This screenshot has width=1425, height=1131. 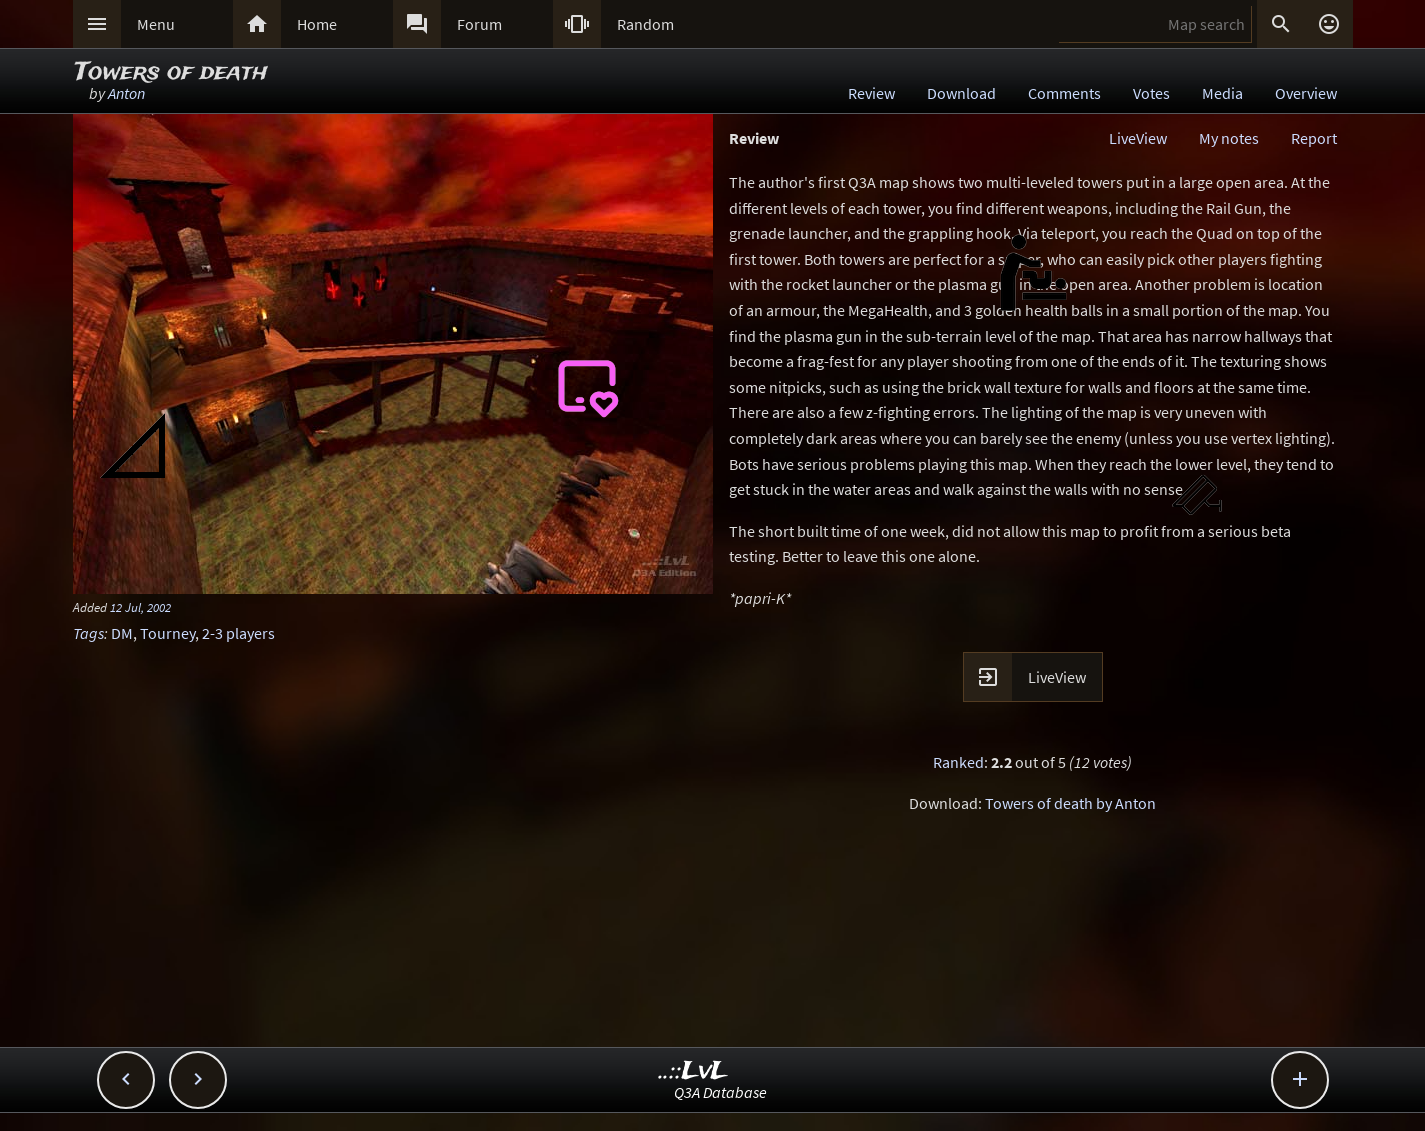 What do you see at coordinates (587, 386) in the screenshot?
I see `add tablet to favorites` at bounding box center [587, 386].